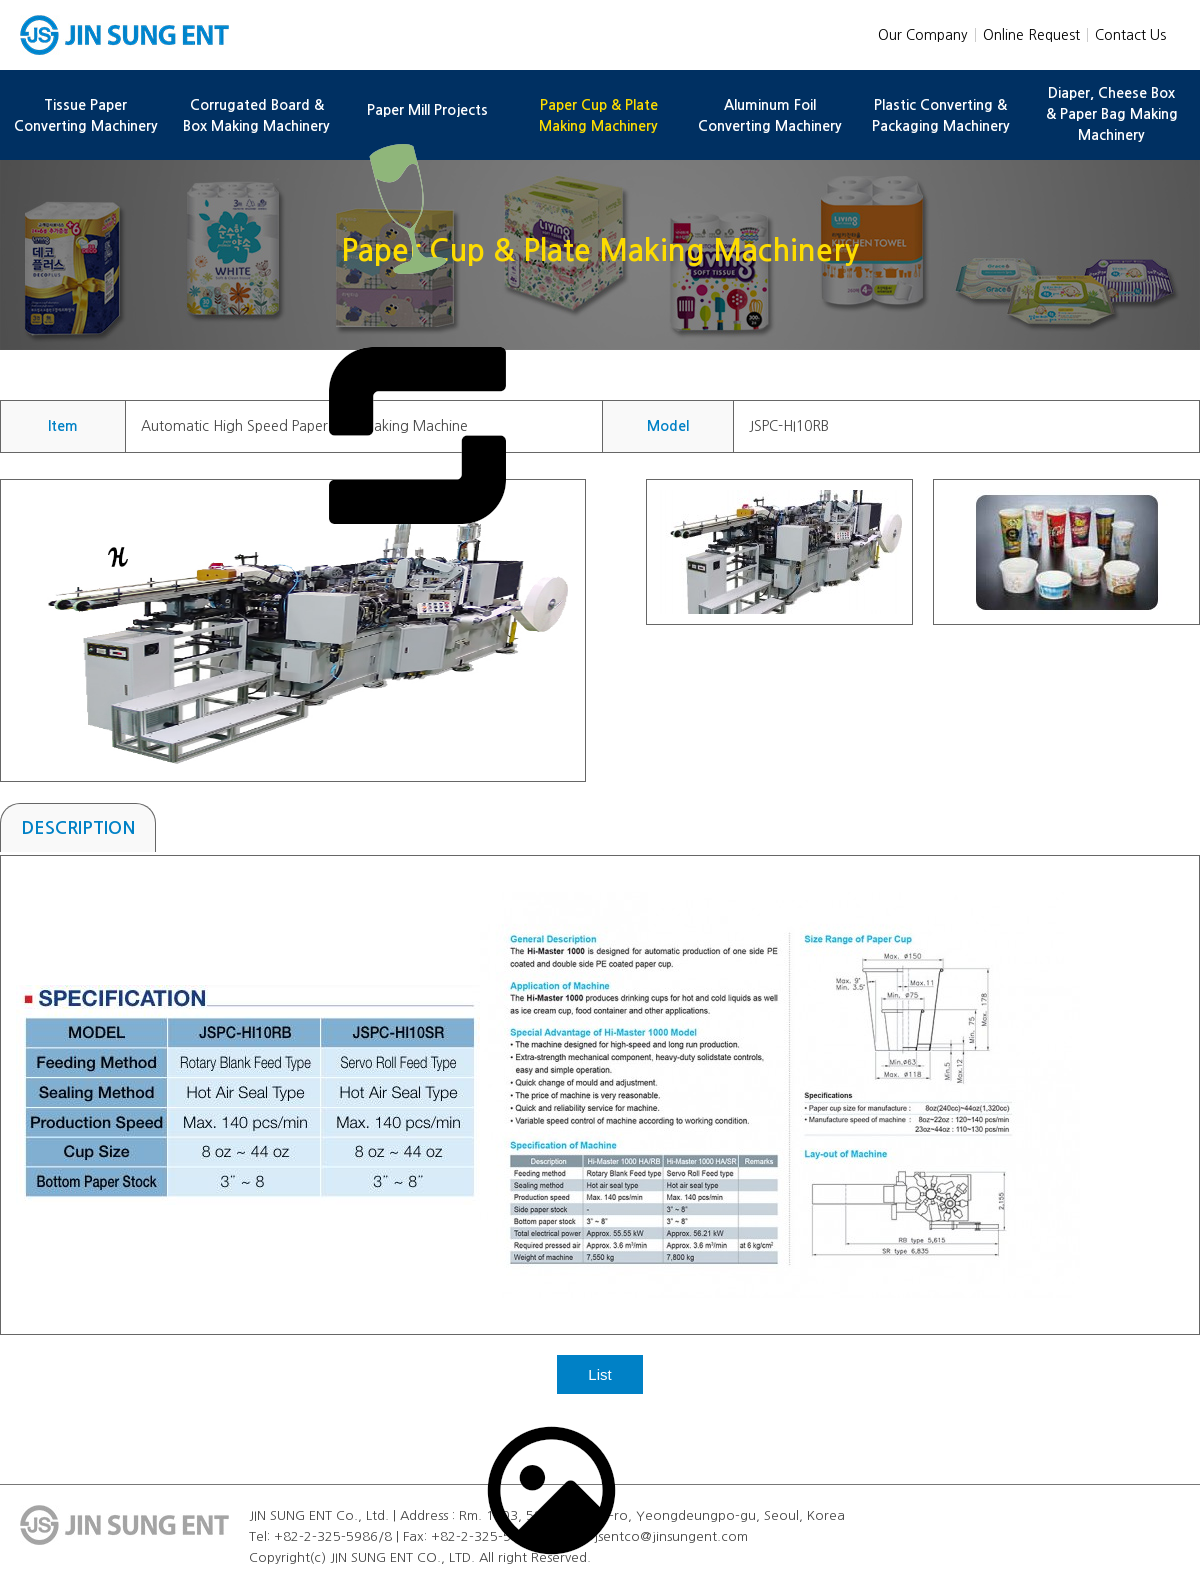 Image resolution: width=1200 pixels, height=1594 pixels. What do you see at coordinates (417, 435) in the screenshot?
I see `start.gg logo` at bounding box center [417, 435].